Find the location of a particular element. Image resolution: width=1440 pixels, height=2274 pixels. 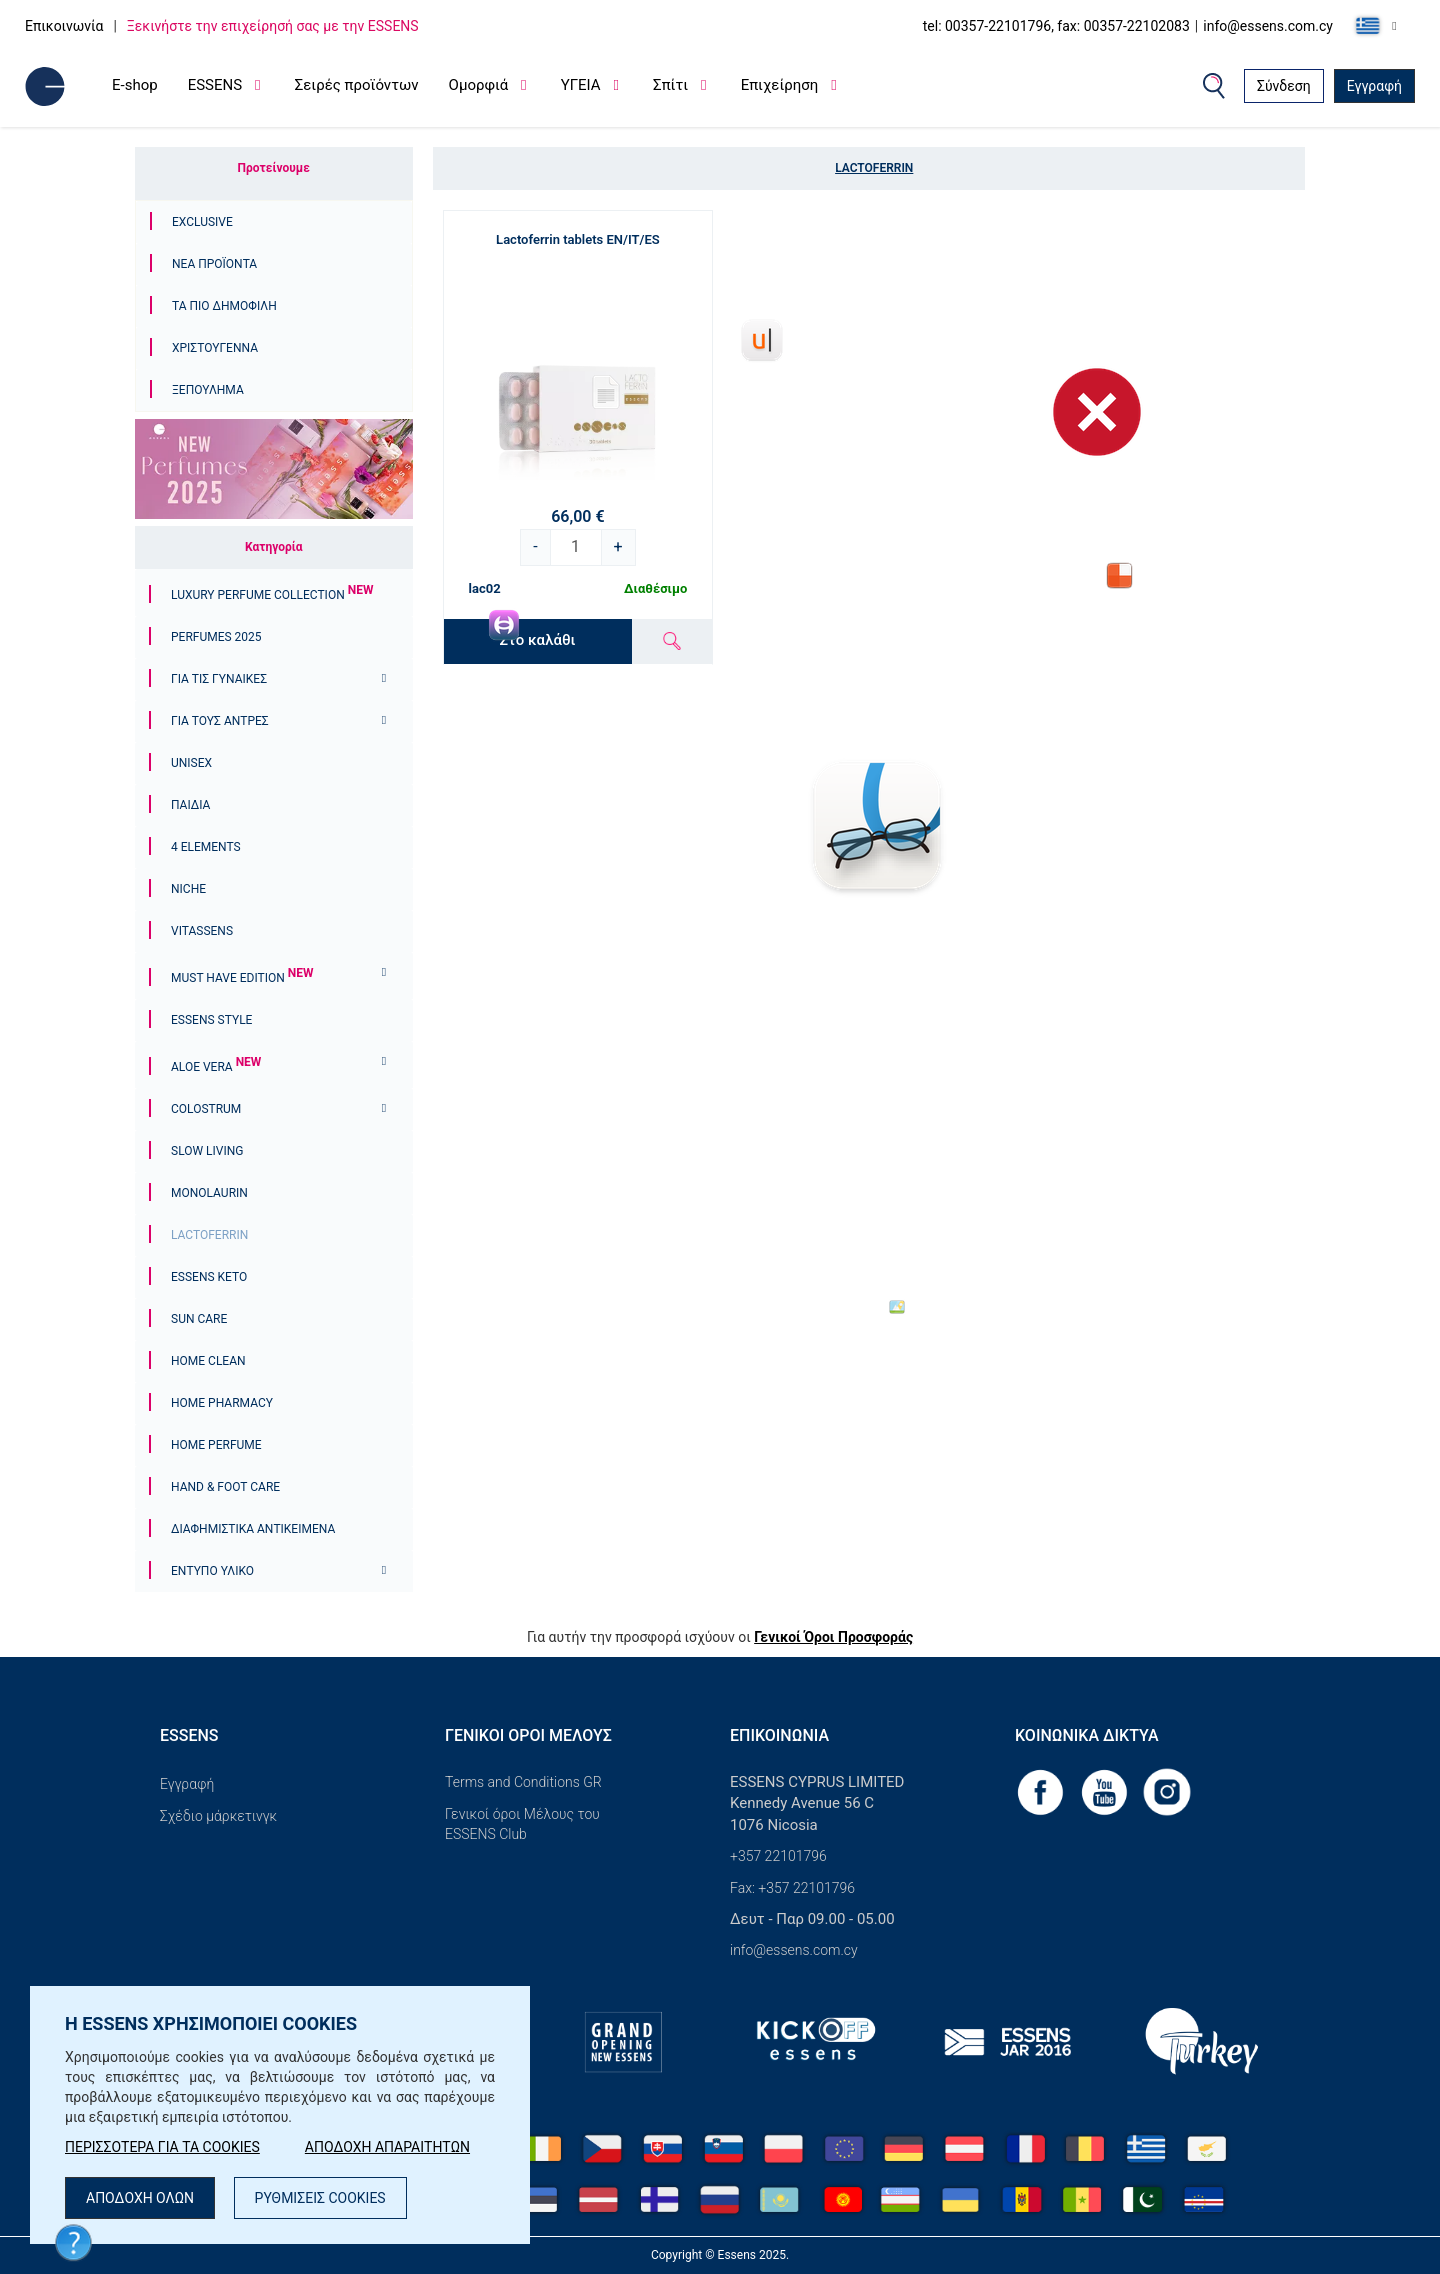

open okular document viewer is located at coordinates (877, 826).